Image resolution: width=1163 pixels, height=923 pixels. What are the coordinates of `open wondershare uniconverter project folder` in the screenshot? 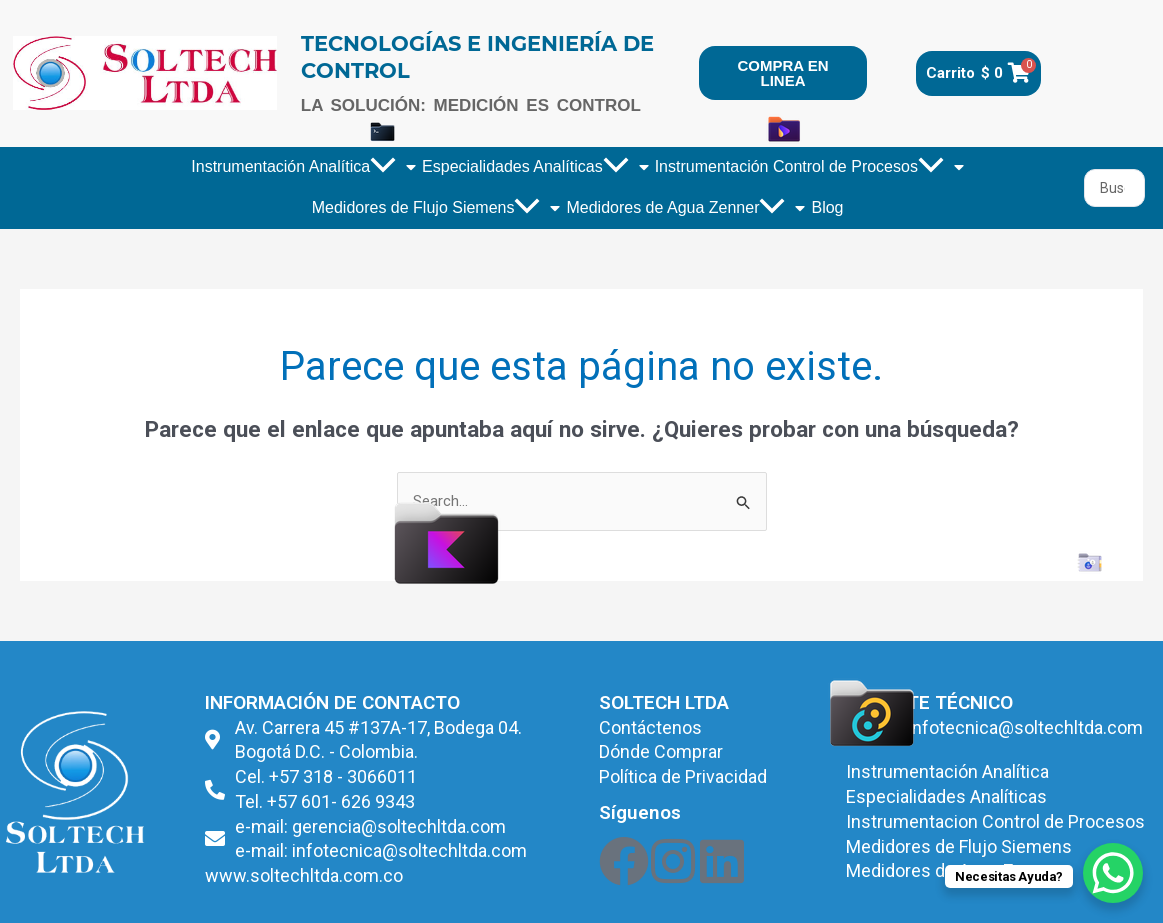 It's located at (784, 130).